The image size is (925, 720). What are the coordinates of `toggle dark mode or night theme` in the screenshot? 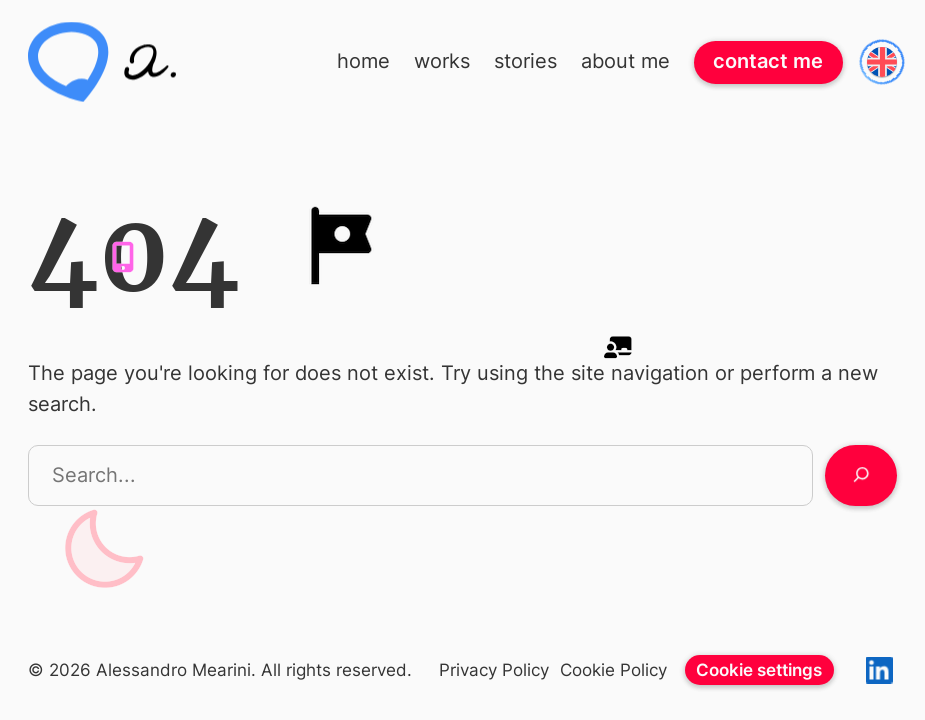 It's located at (102, 551).